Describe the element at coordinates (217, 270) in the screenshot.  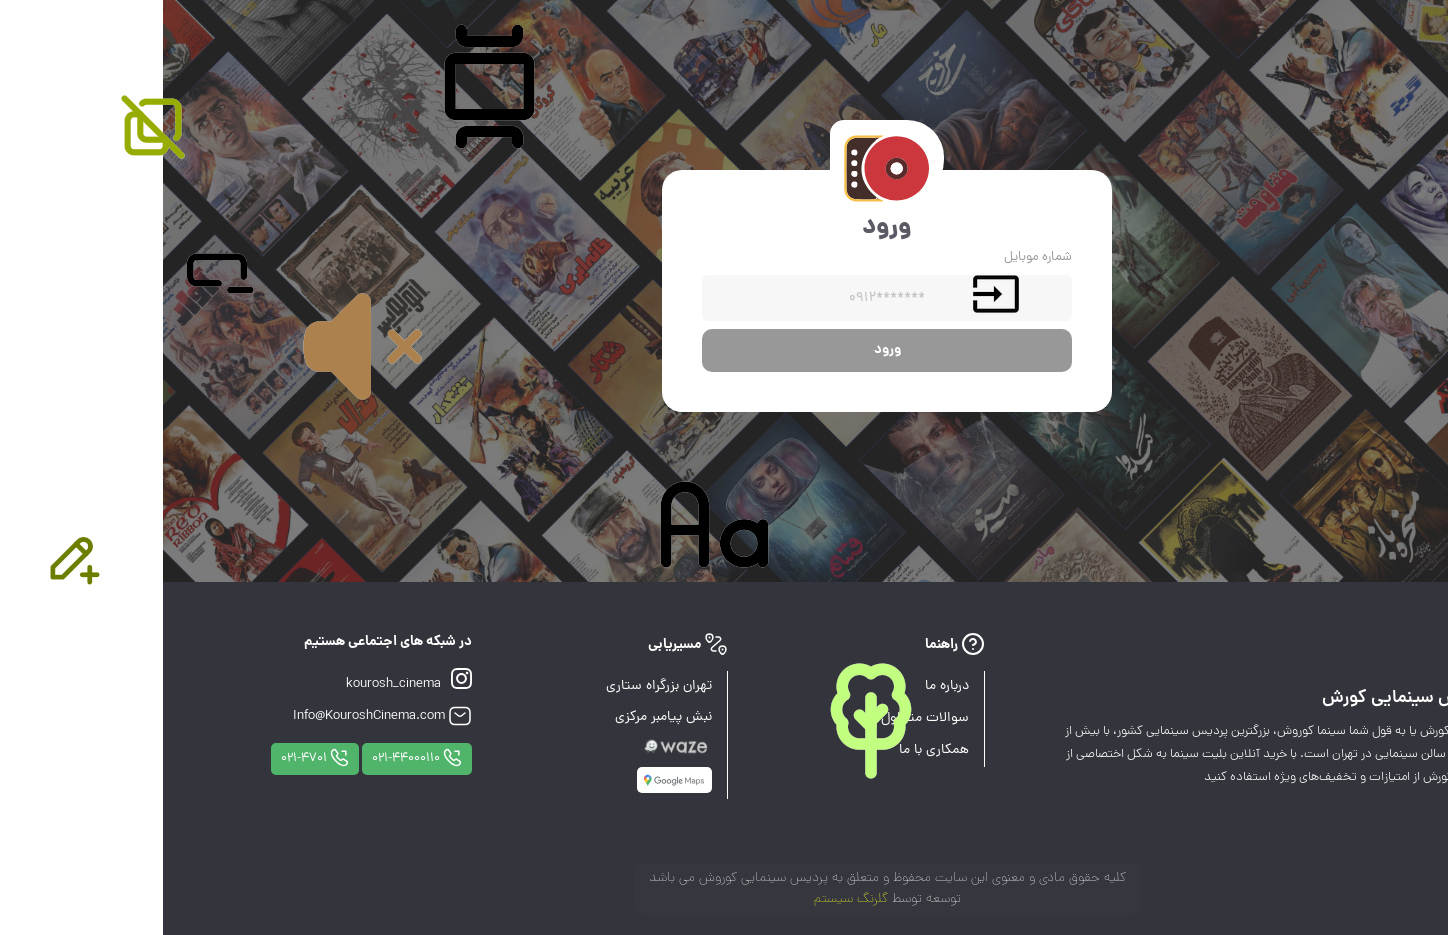
I see `remove a variable from your code` at that location.